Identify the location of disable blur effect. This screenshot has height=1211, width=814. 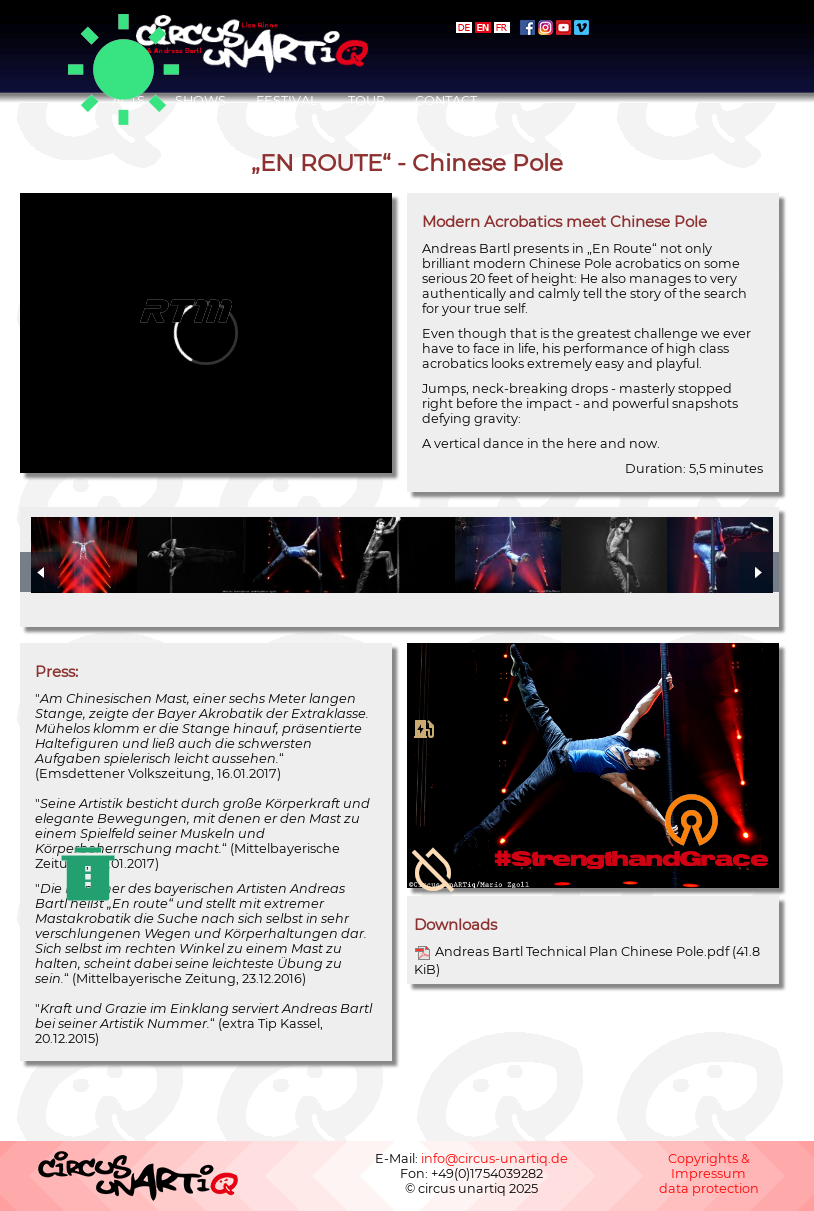
(433, 871).